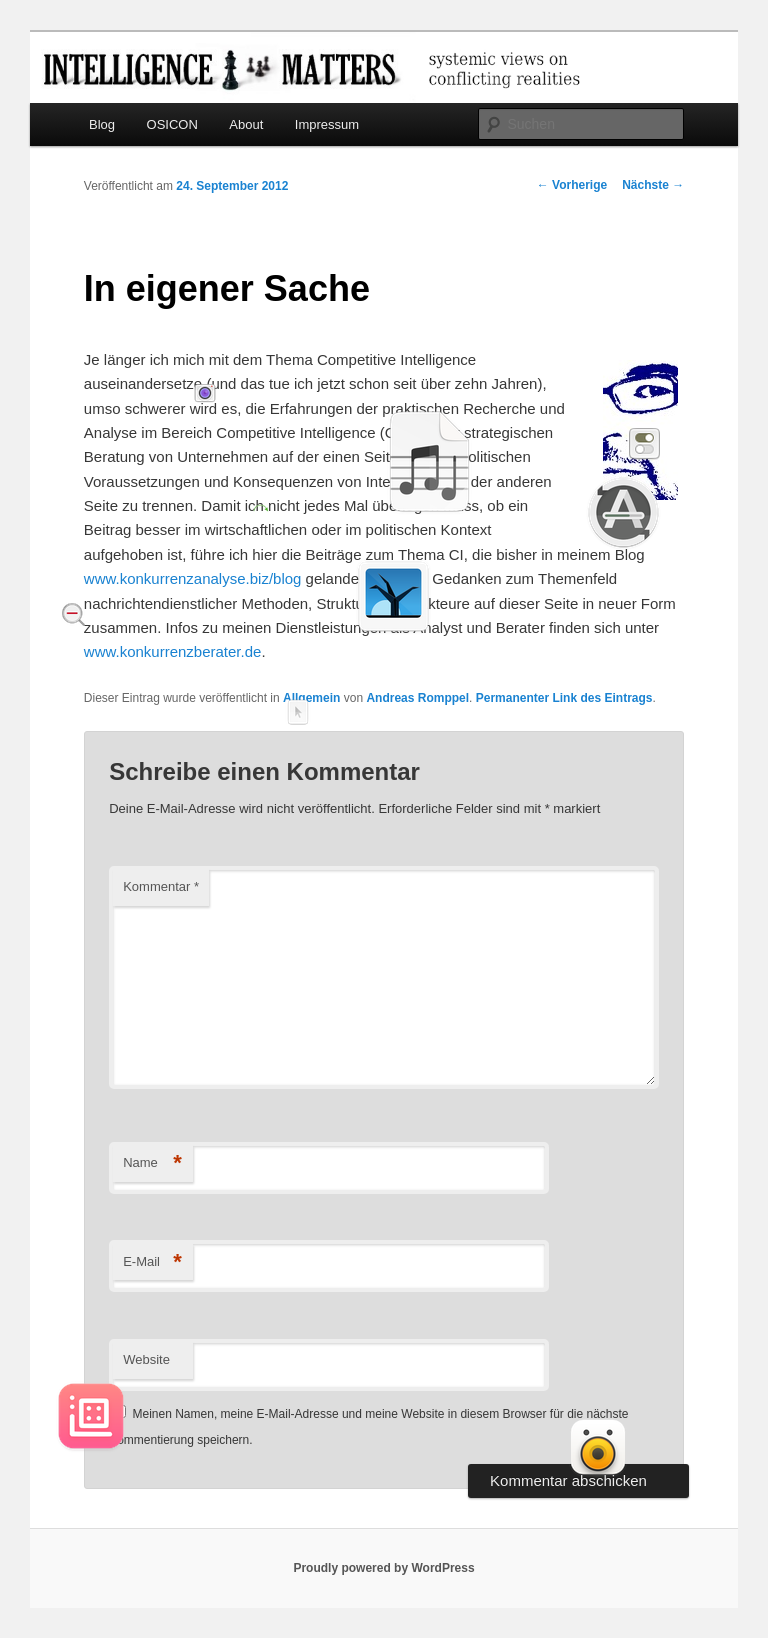 The width and height of the screenshot is (768, 1638). What do you see at coordinates (598, 1447) in the screenshot?
I see `open rhythmbox music player` at bounding box center [598, 1447].